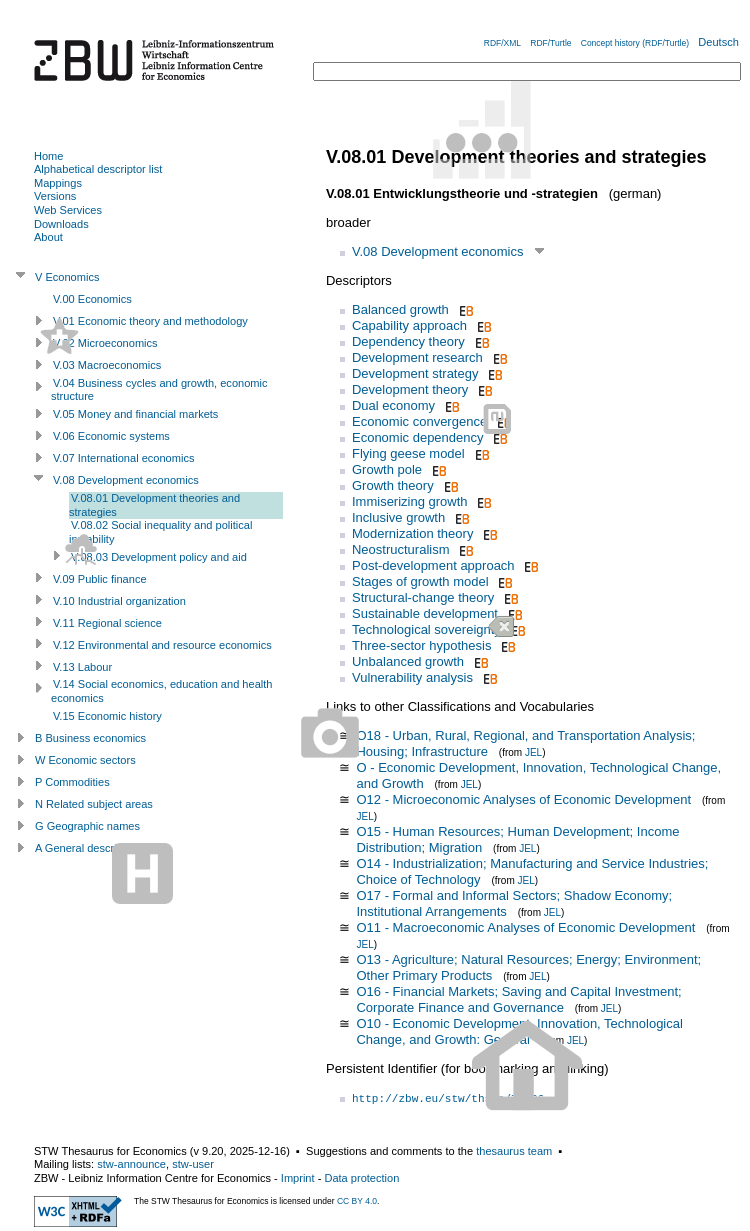 Image resolution: width=750 pixels, height=1231 pixels. What do you see at coordinates (500, 626) in the screenshot?
I see `clear or delete entered text` at bounding box center [500, 626].